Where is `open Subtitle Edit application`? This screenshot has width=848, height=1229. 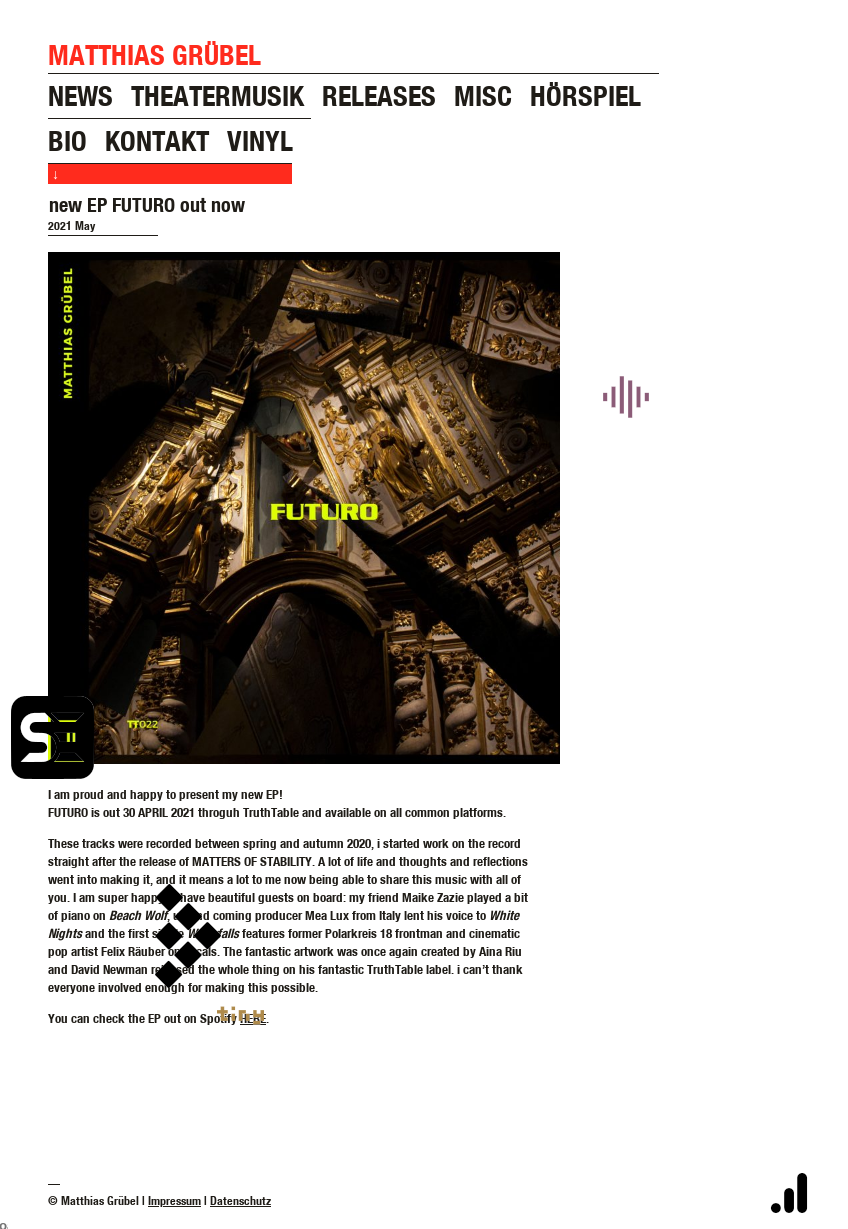
open Subtitle Edit application is located at coordinates (52, 737).